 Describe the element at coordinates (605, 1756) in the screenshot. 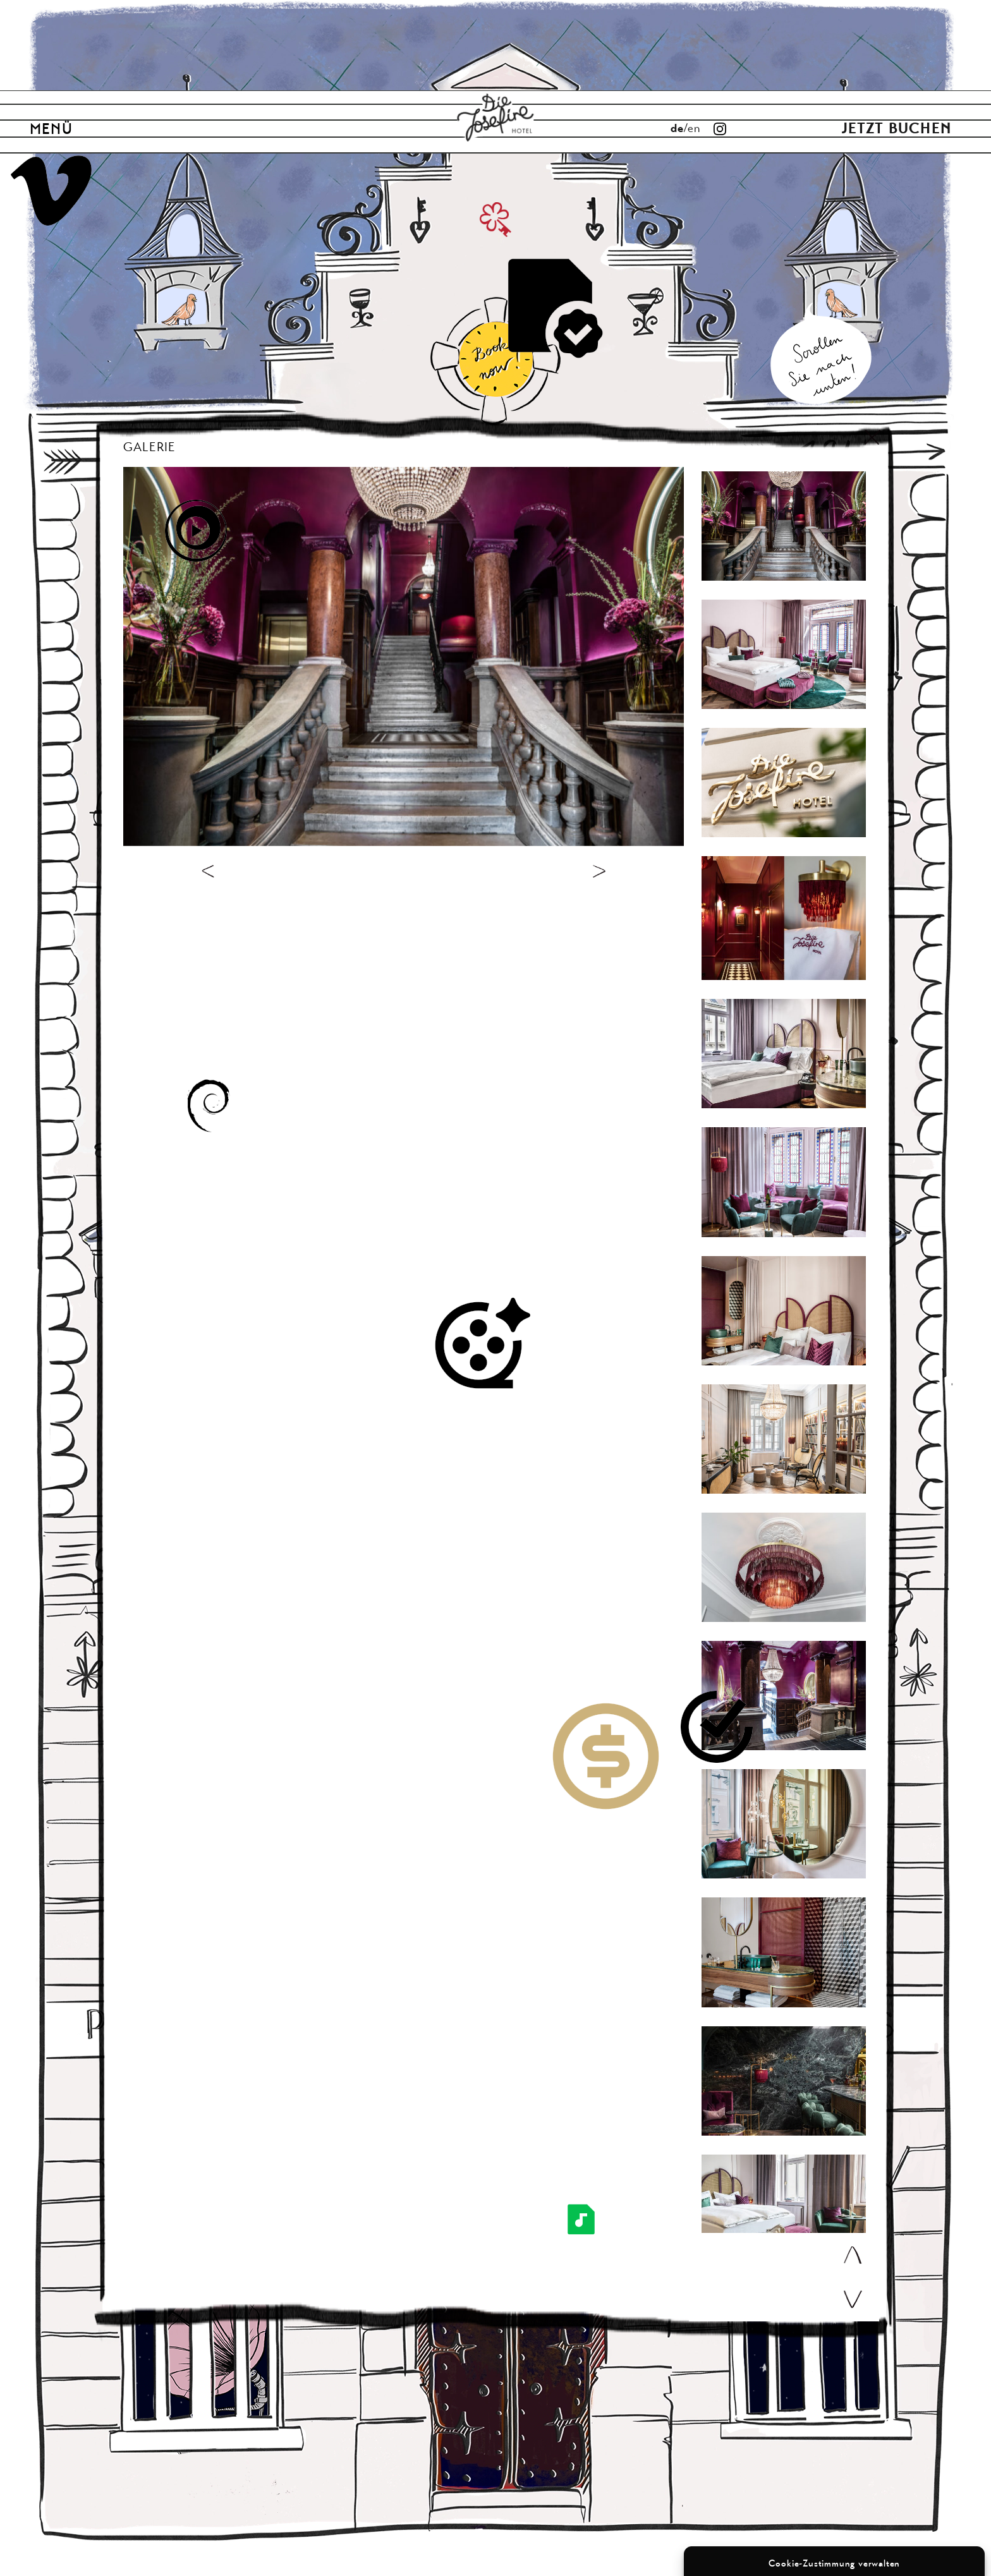

I see `view account balance or financial summary` at that location.